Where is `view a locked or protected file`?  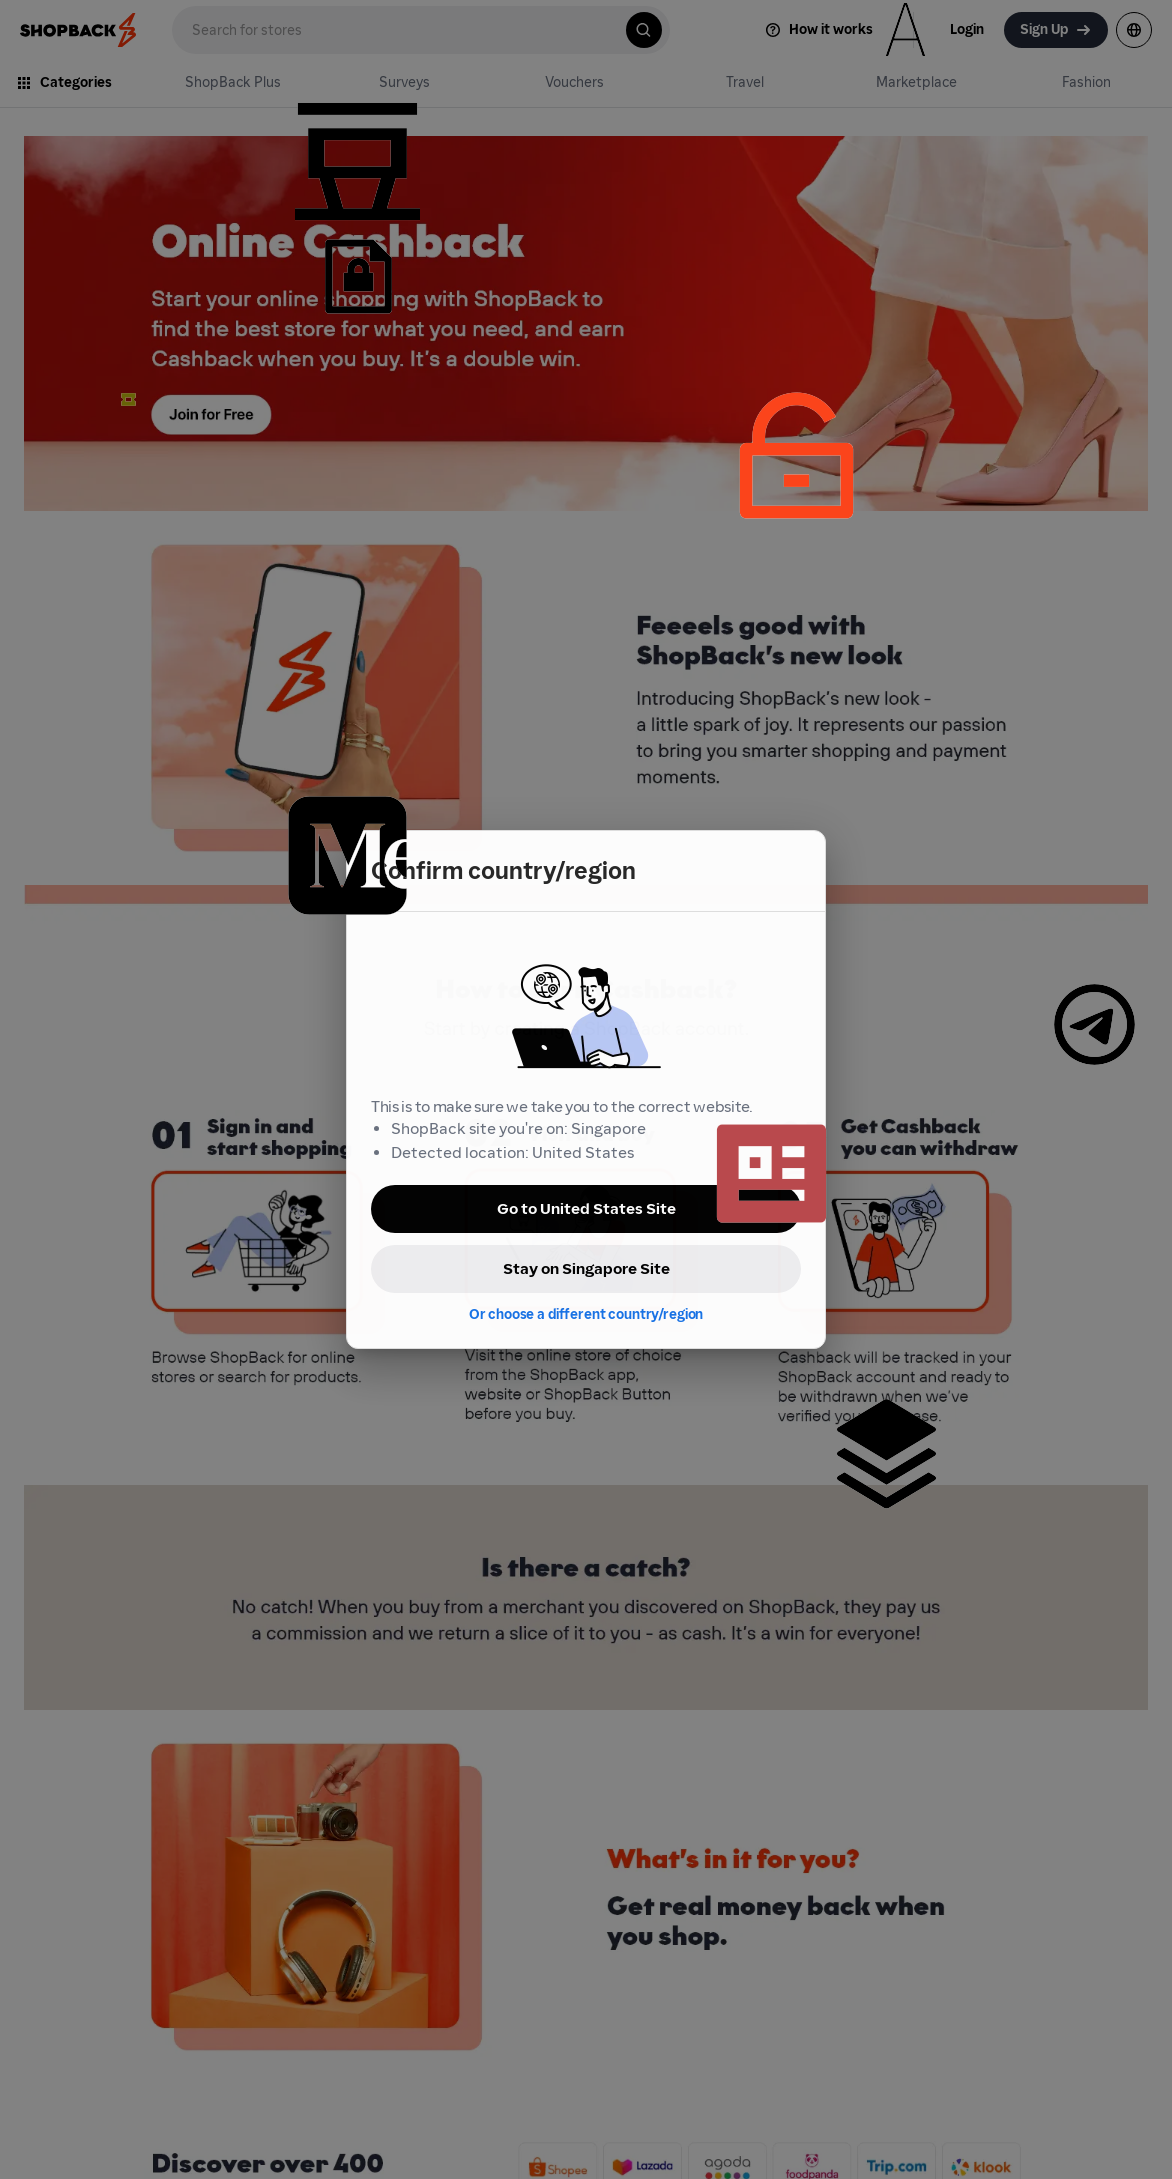 view a locked or protected file is located at coordinates (358, 276).